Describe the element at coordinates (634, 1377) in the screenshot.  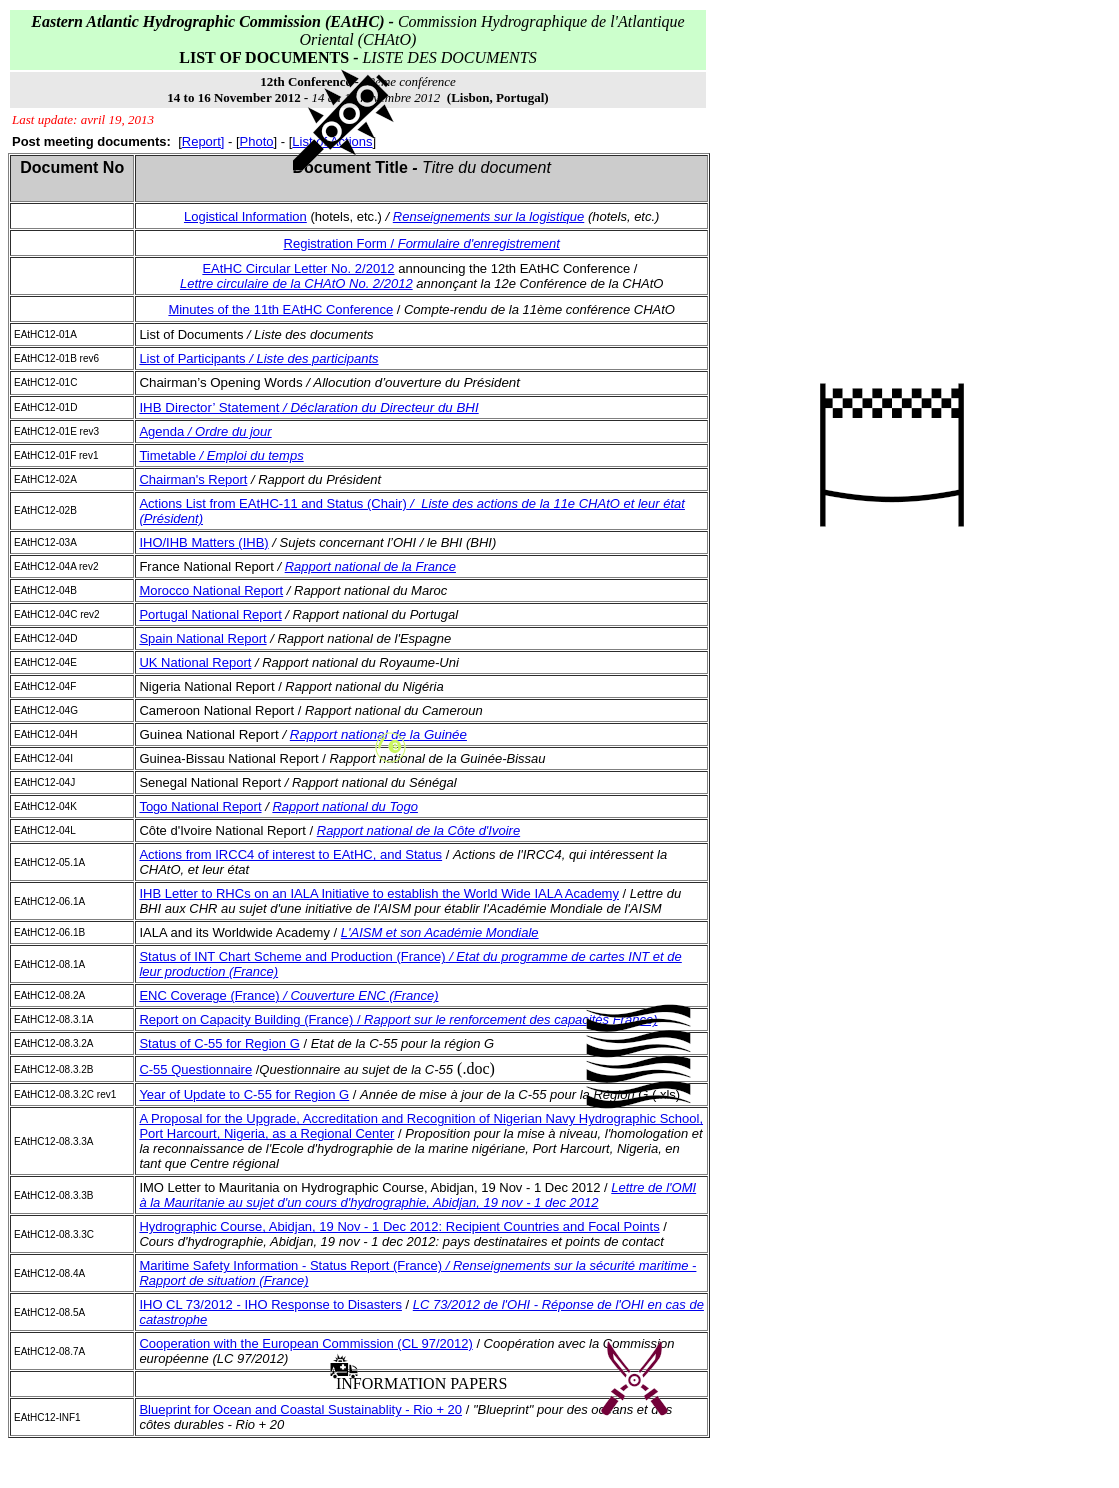
I see `trim or cut selected content` at that location.